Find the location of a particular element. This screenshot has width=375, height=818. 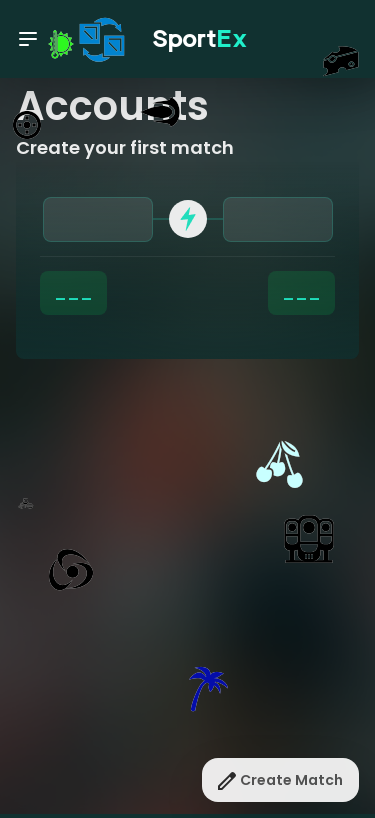

cheese or dairy food item in a game inventory is located at coordinates (341, 62).